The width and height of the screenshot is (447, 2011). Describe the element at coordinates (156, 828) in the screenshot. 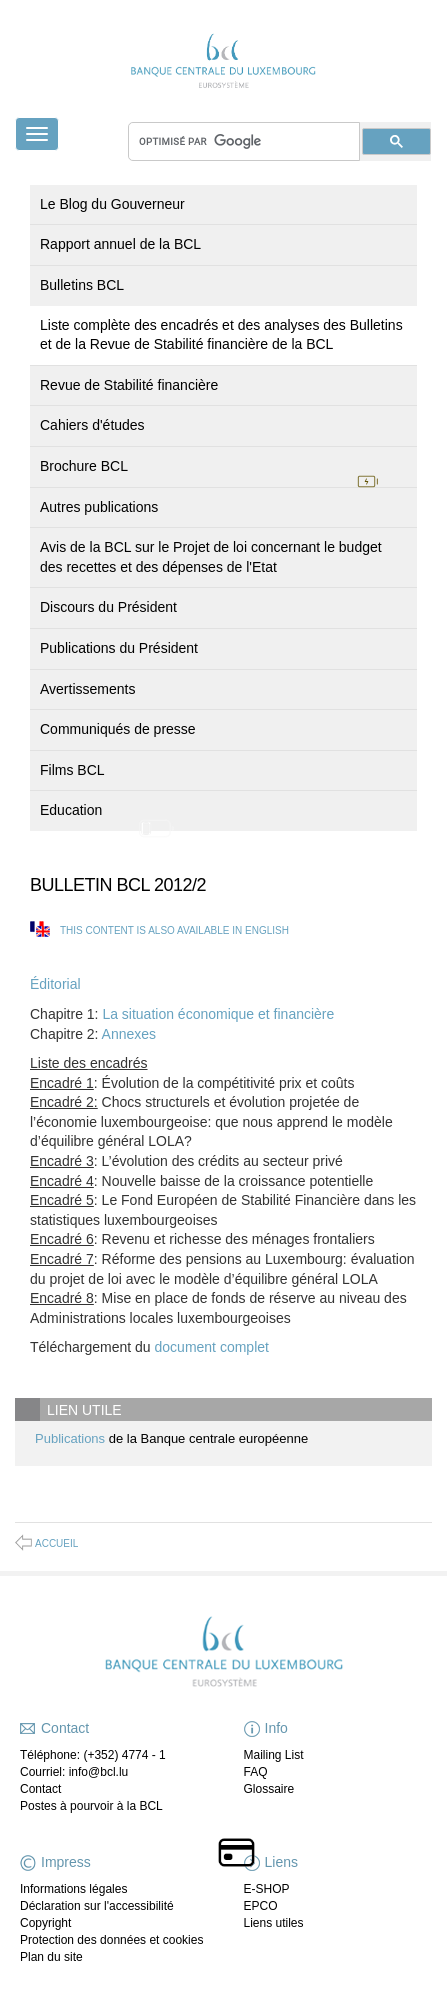

I see `indicates battery level at 30%` at that location.